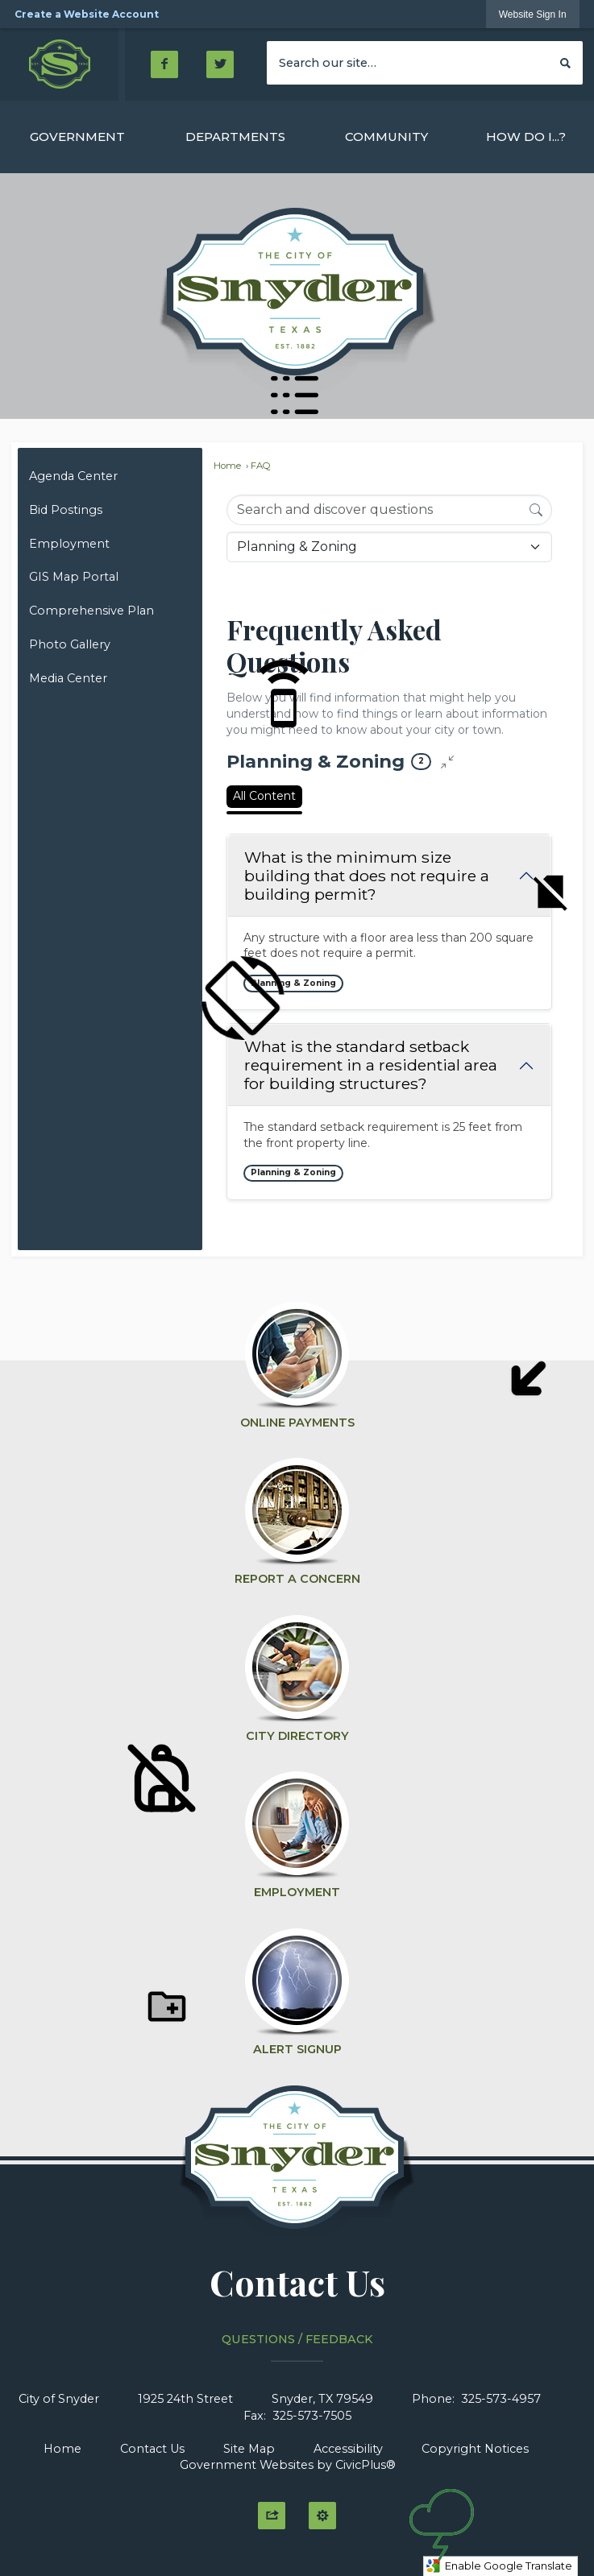 This screenshot has height=2576, width=594. I want to click on access transit entry or exit points, so click(530, 1377).